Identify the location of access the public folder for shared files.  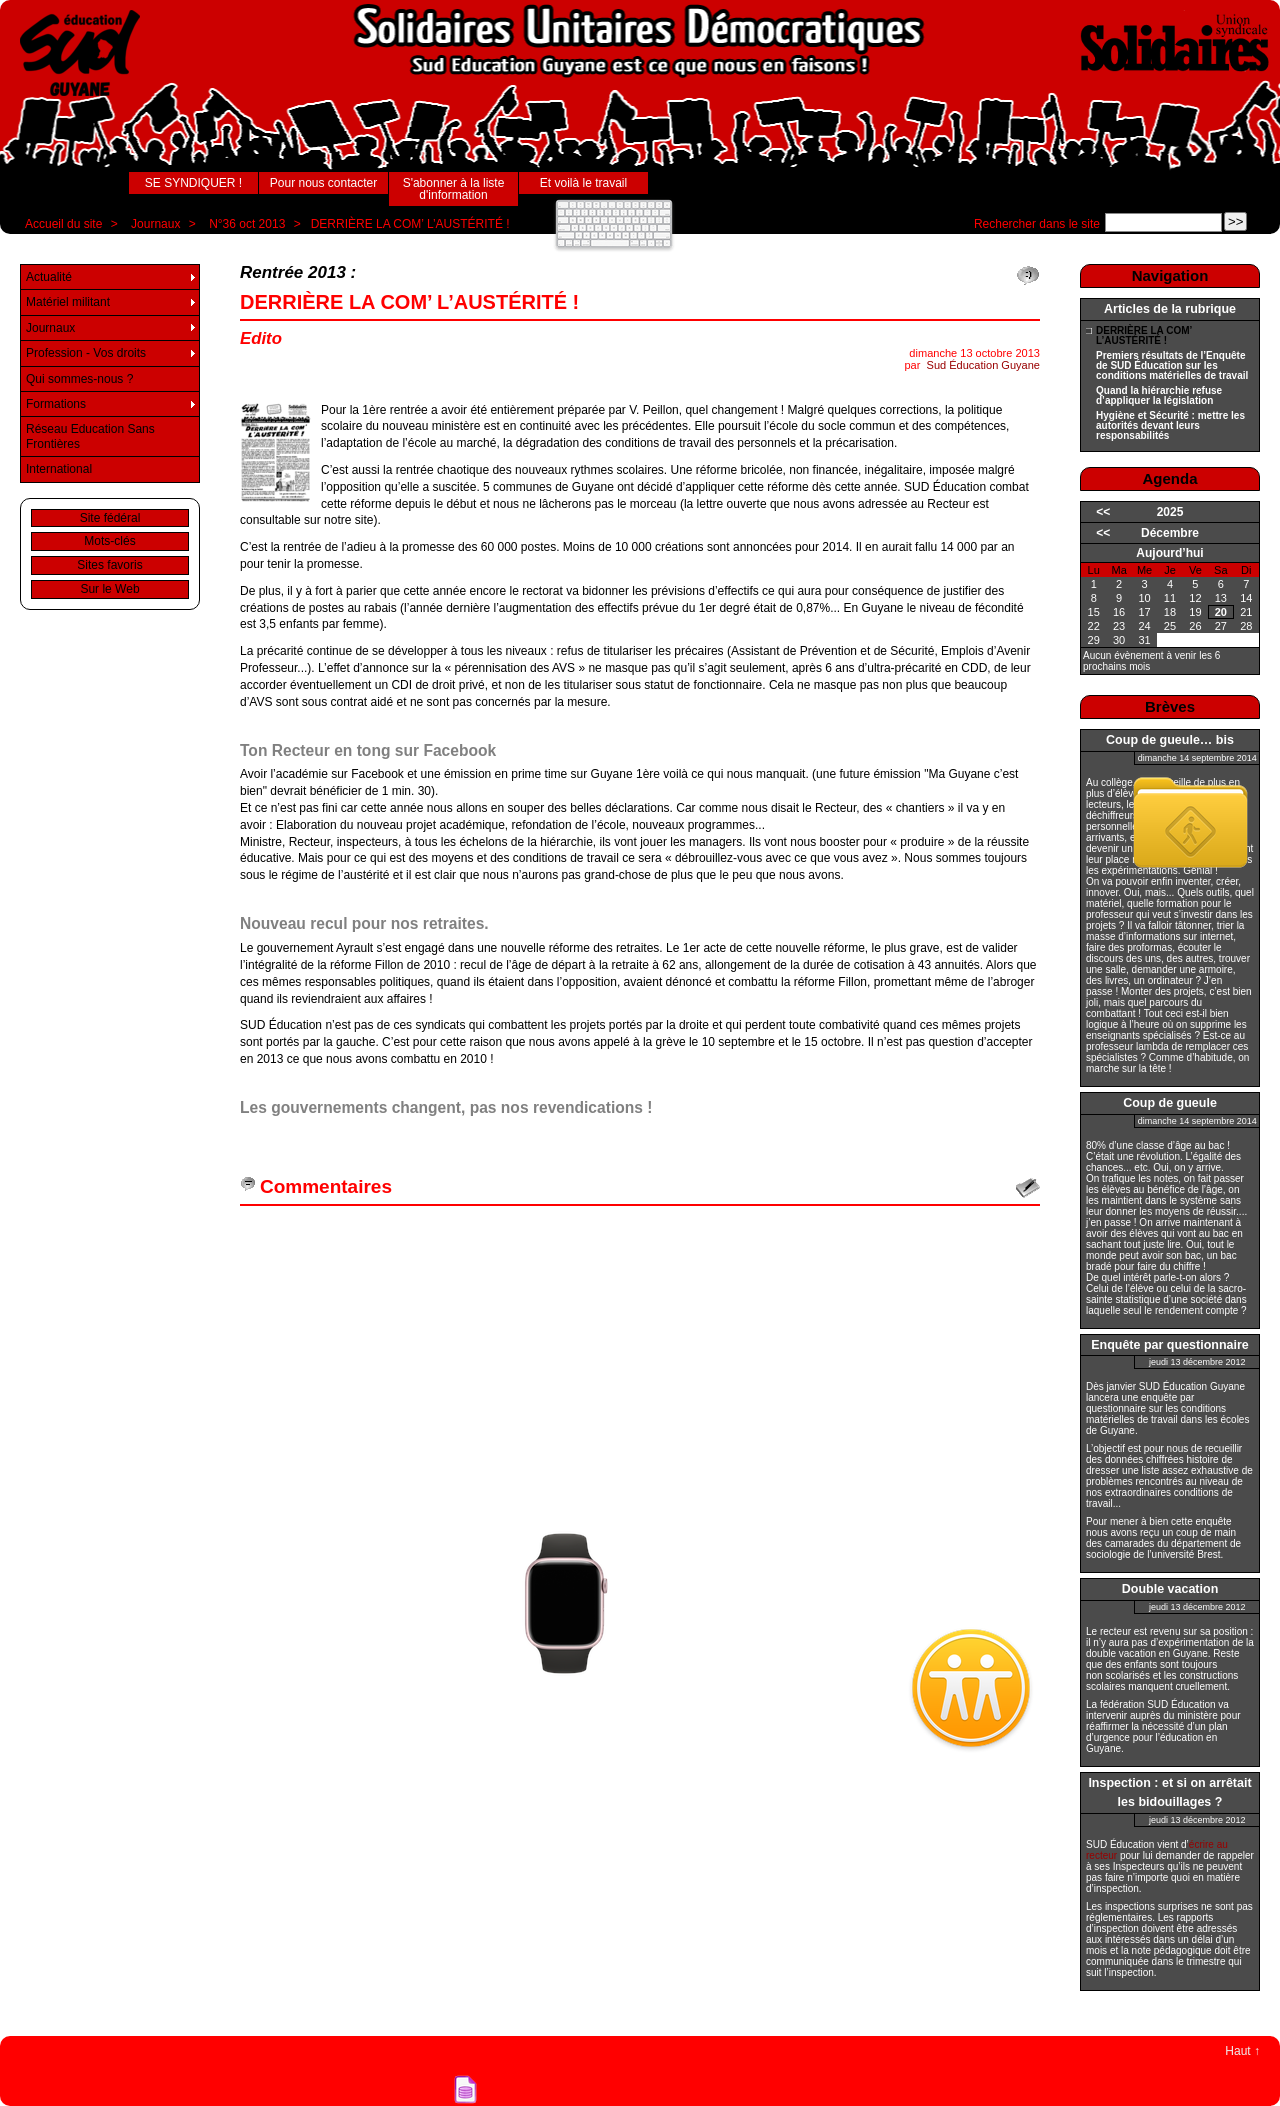
(1190, 822).